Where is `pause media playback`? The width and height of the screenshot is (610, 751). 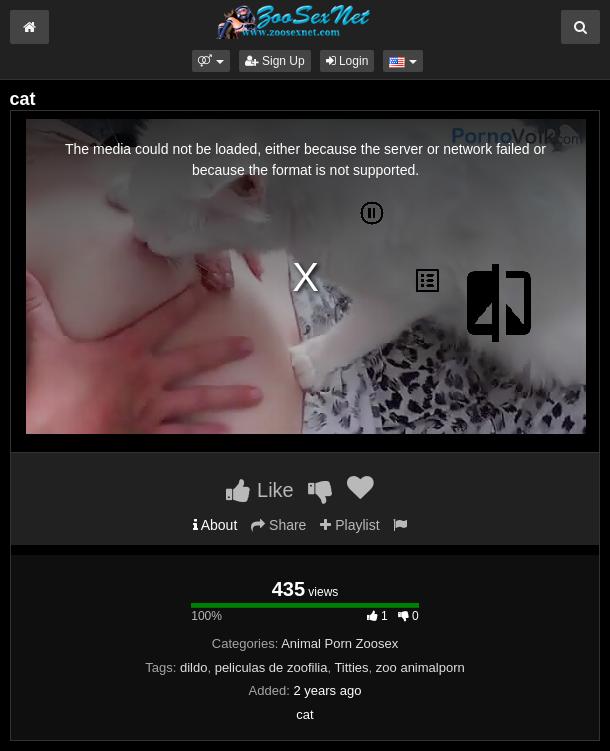 pause media playback is located at coordinates (372, 213).